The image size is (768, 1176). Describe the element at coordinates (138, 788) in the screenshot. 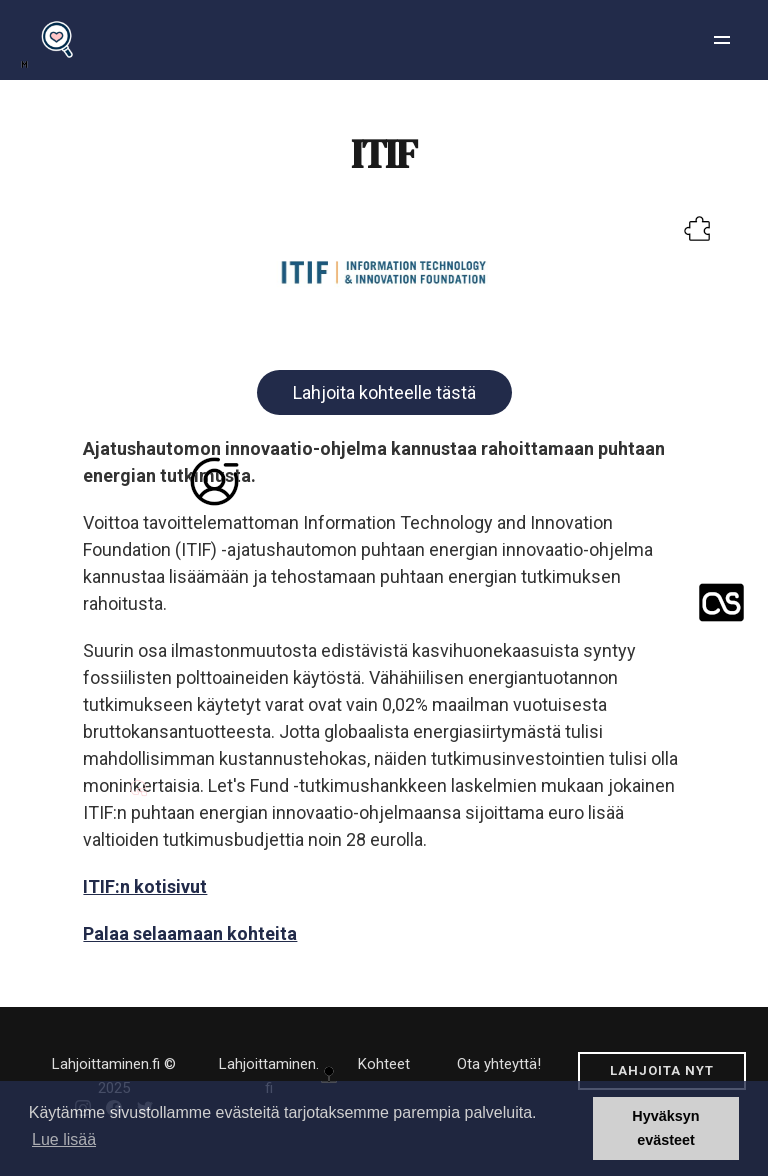

I see `access football or sports content` at that location.